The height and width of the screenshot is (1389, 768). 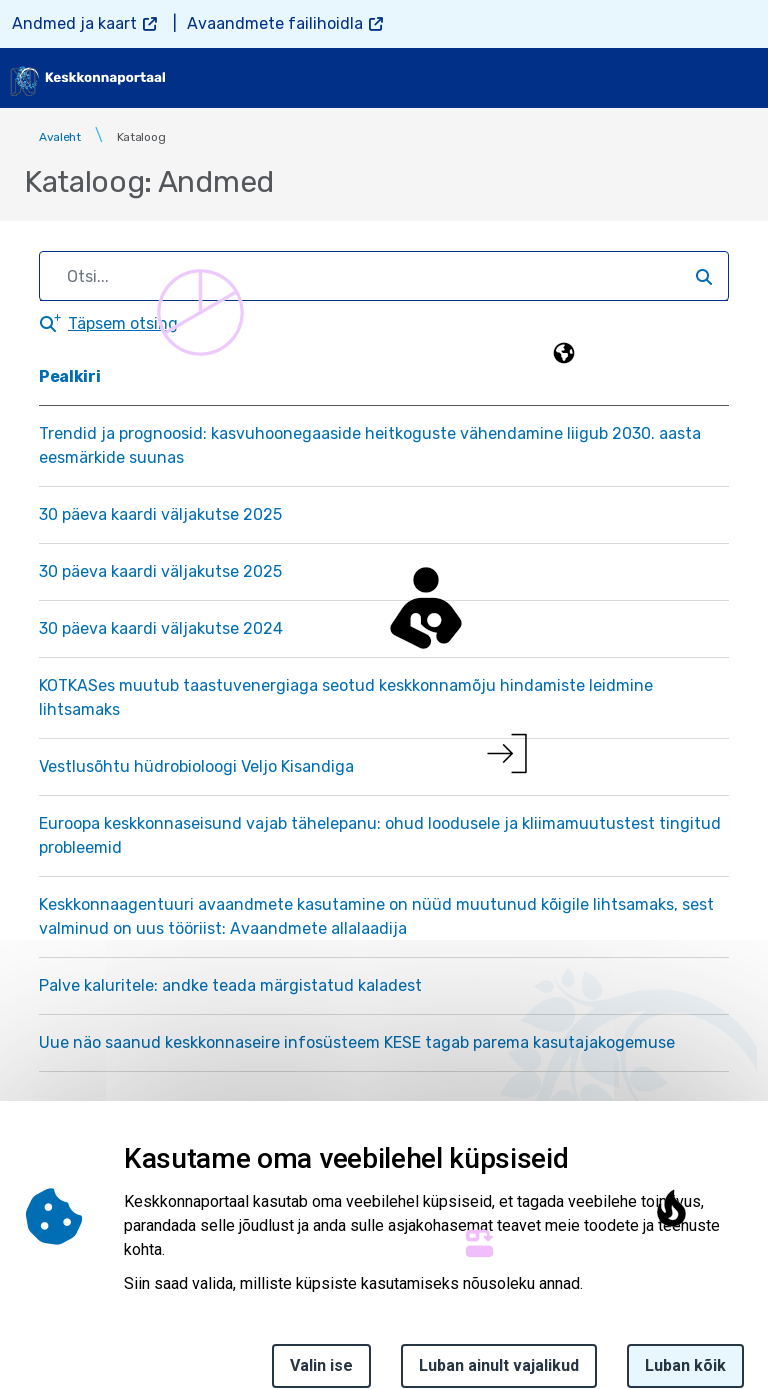 What do you see at coordinates (510, 753) in the screenshot?
I see `sign in to your account` at bounding box center [510, 753].